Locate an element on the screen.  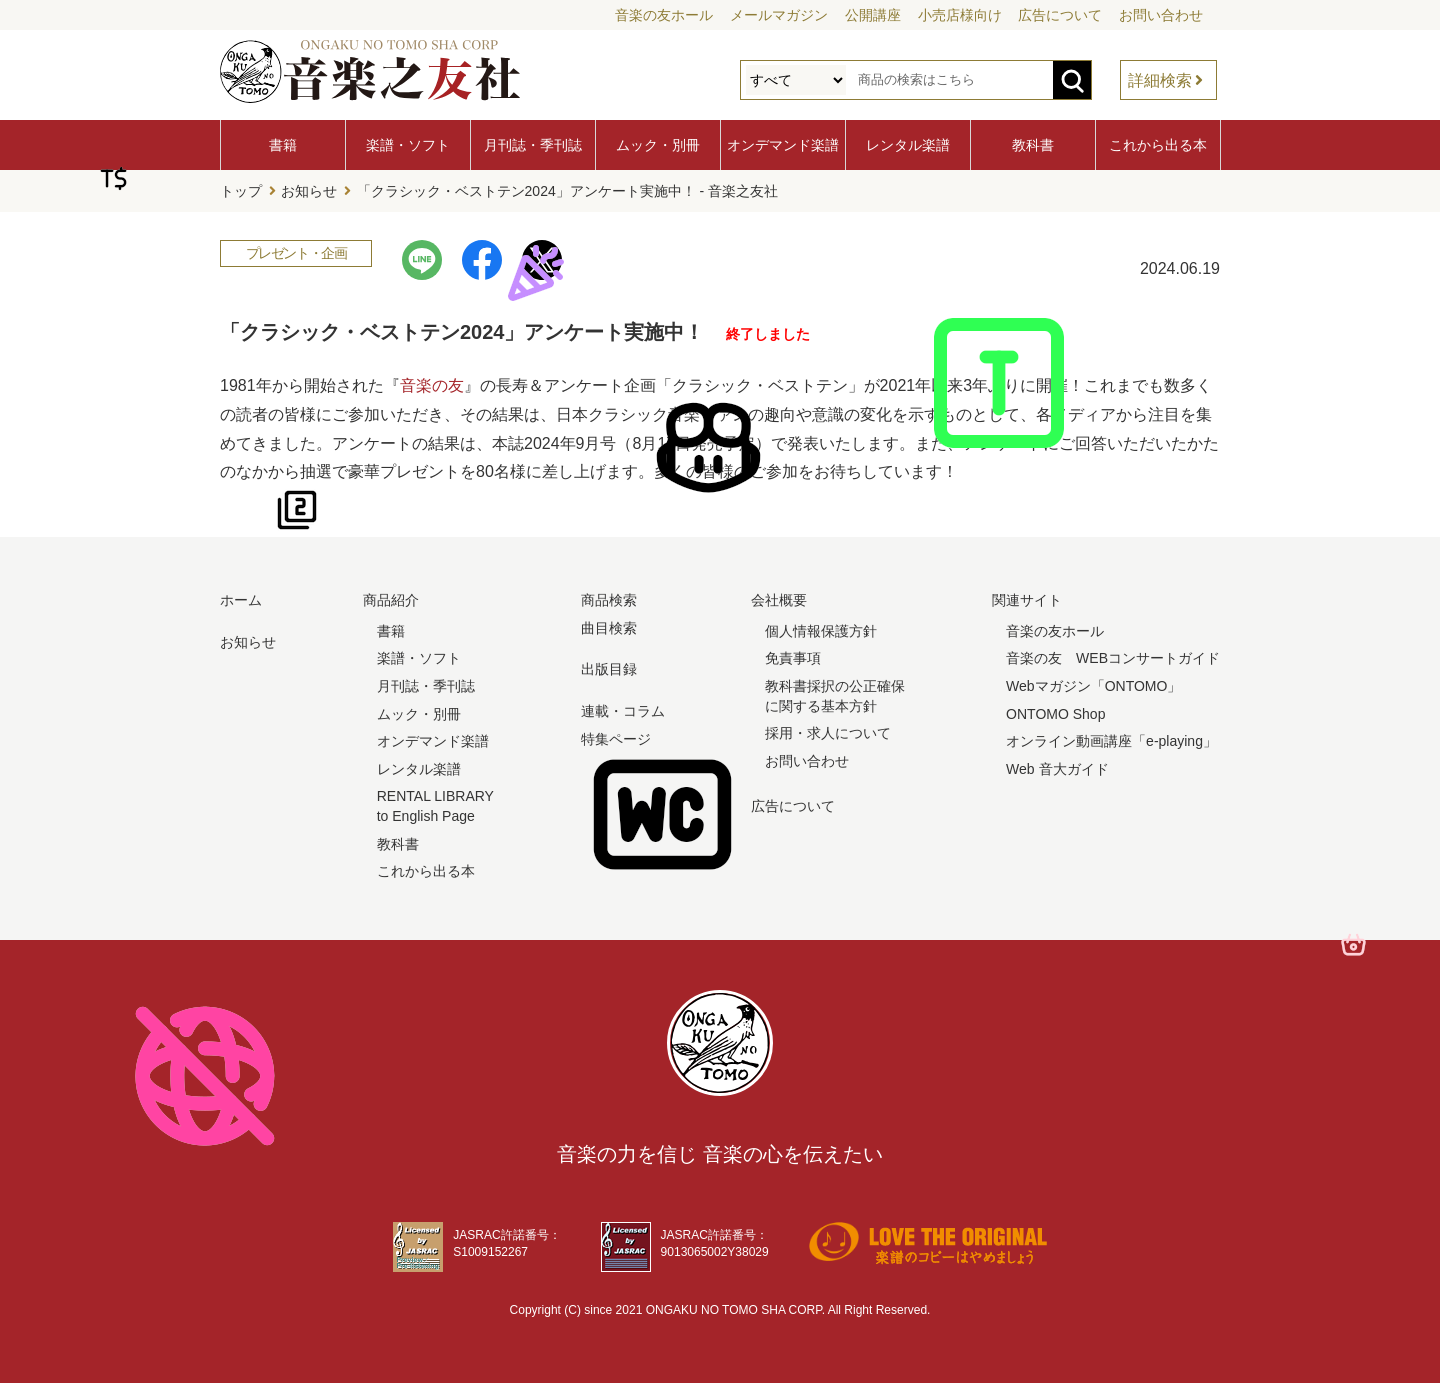
indicates 2 items selected or stacked is located at coordinates (297, 510).